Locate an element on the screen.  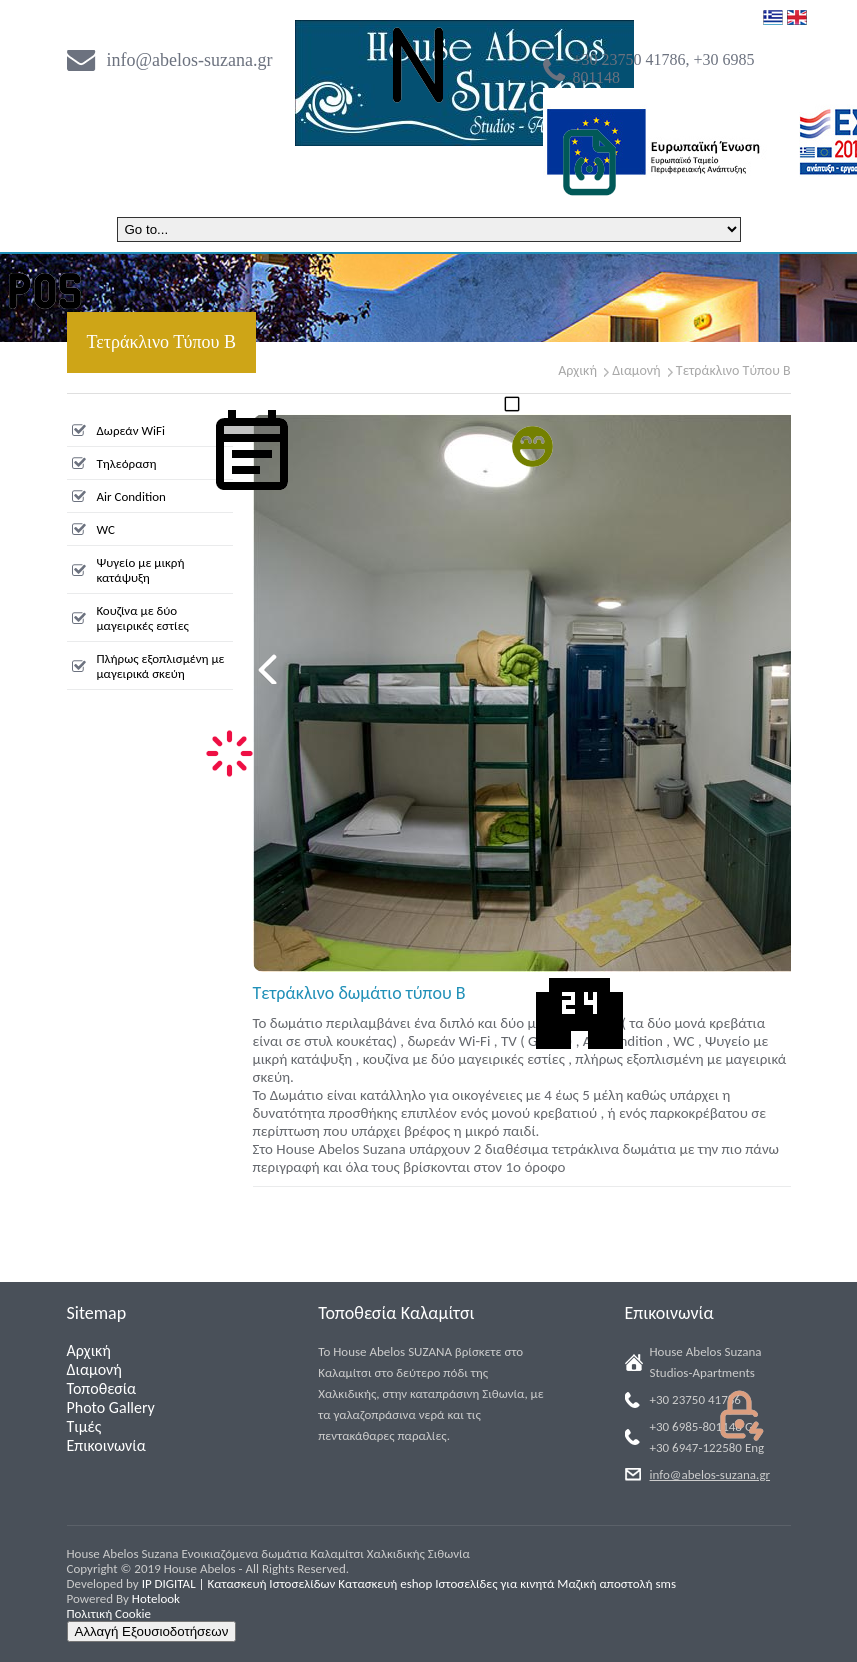
indicates an item or option starting with the letter N is located at coordinates (418, 65).